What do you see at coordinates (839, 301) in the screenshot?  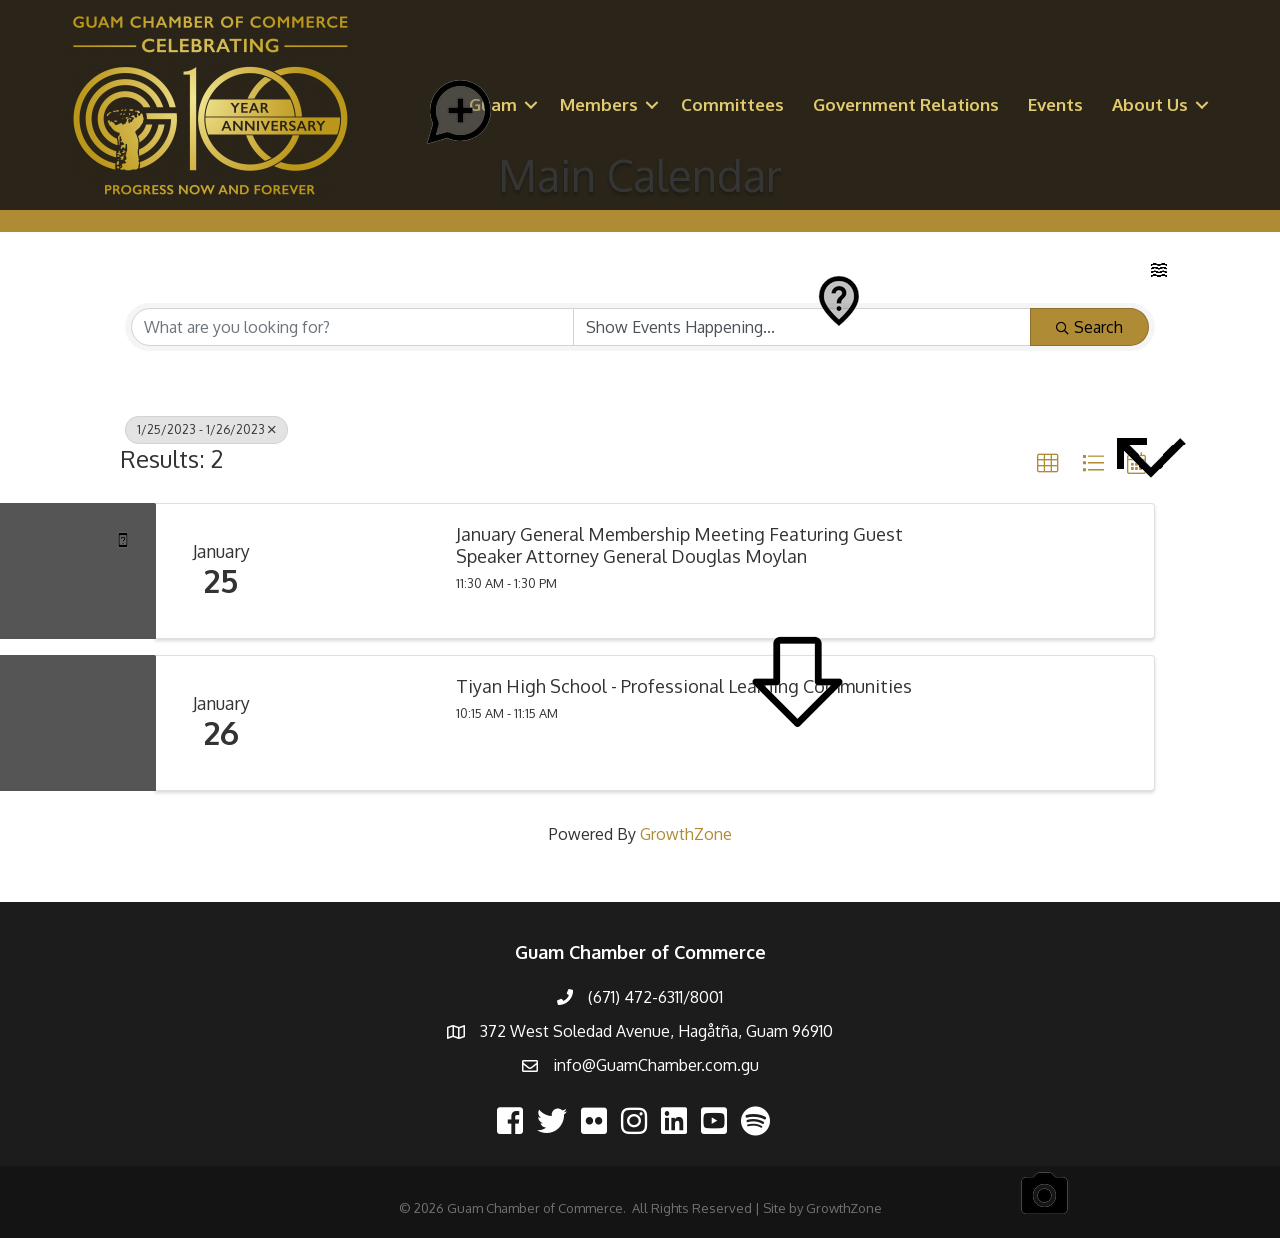 I see `unknown or unidentified location` at bounding box center [839, 301].